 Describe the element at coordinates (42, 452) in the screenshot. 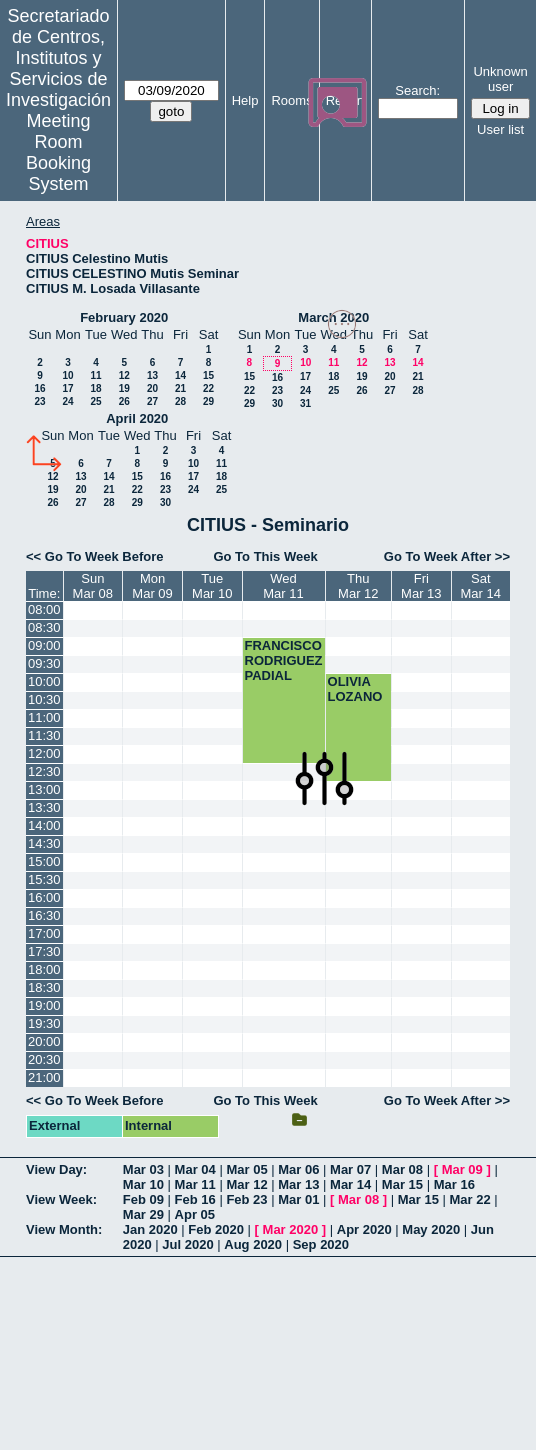

I see `vector path or directional control point` at that location.